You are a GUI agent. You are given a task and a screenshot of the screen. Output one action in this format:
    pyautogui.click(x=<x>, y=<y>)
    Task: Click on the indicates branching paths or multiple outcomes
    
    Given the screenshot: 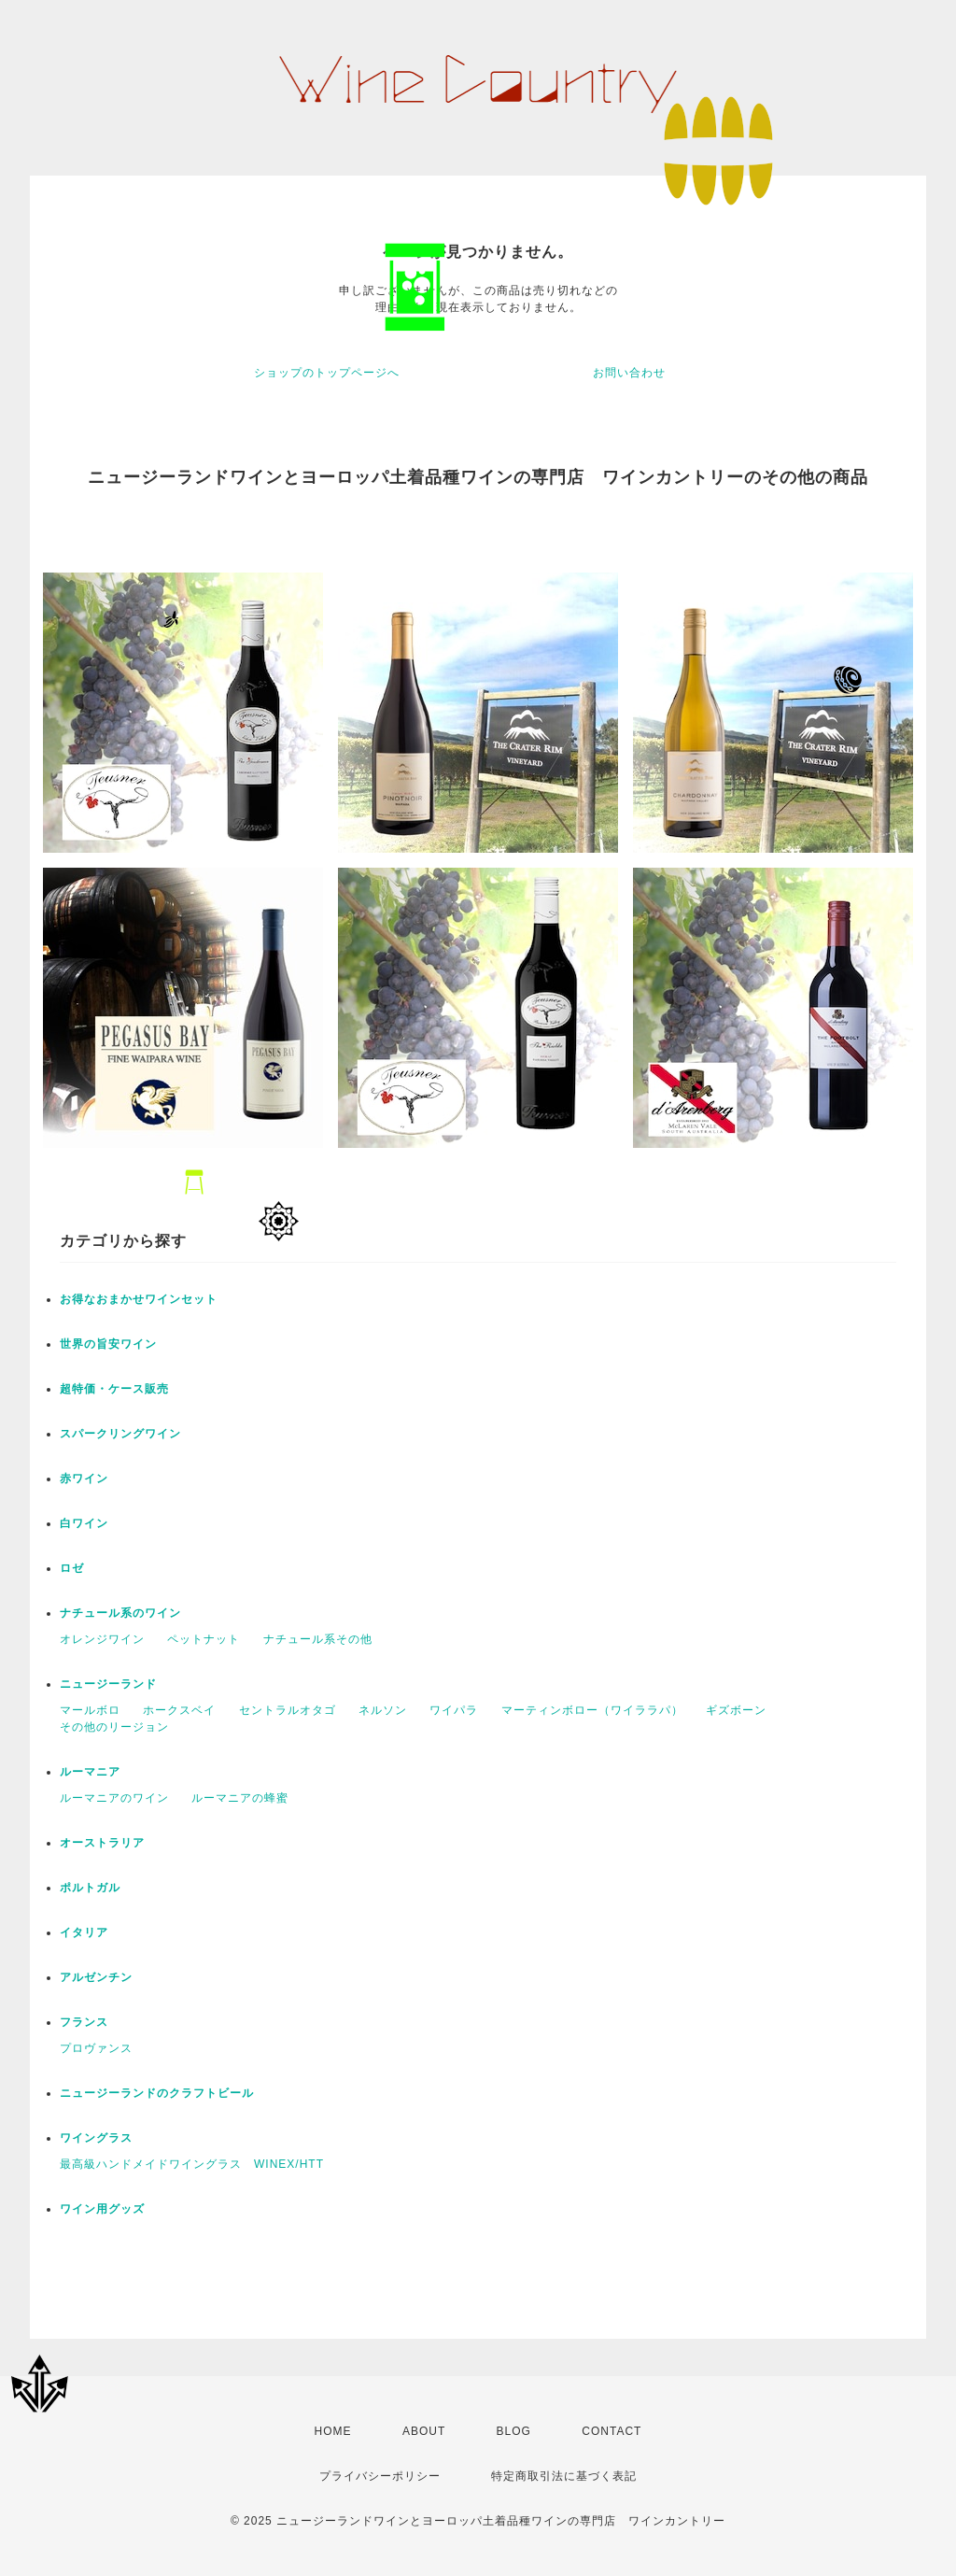 What is the action you would take?
    pyautogui.click(x=39, y=2384)
    